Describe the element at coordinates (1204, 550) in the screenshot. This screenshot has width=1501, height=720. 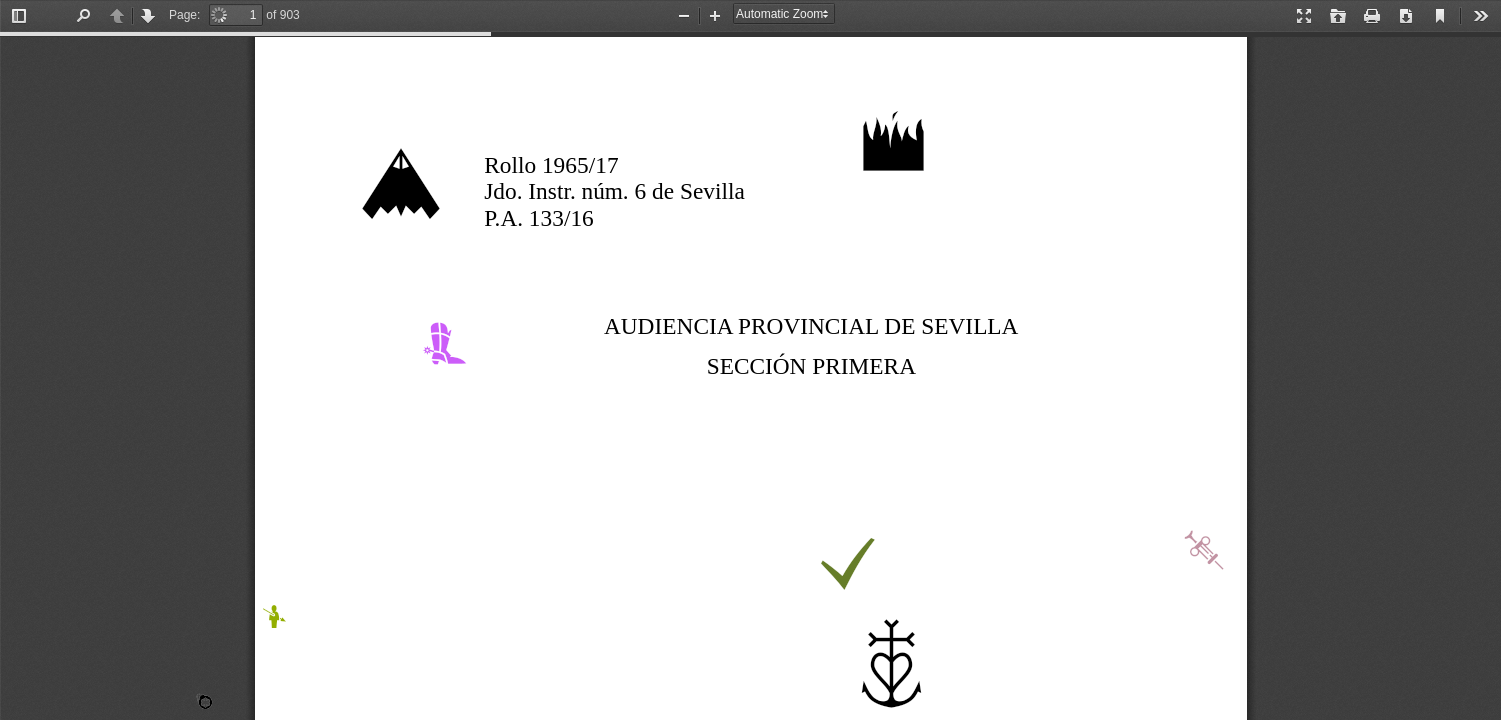
I see `access medical or health settings` at that location.